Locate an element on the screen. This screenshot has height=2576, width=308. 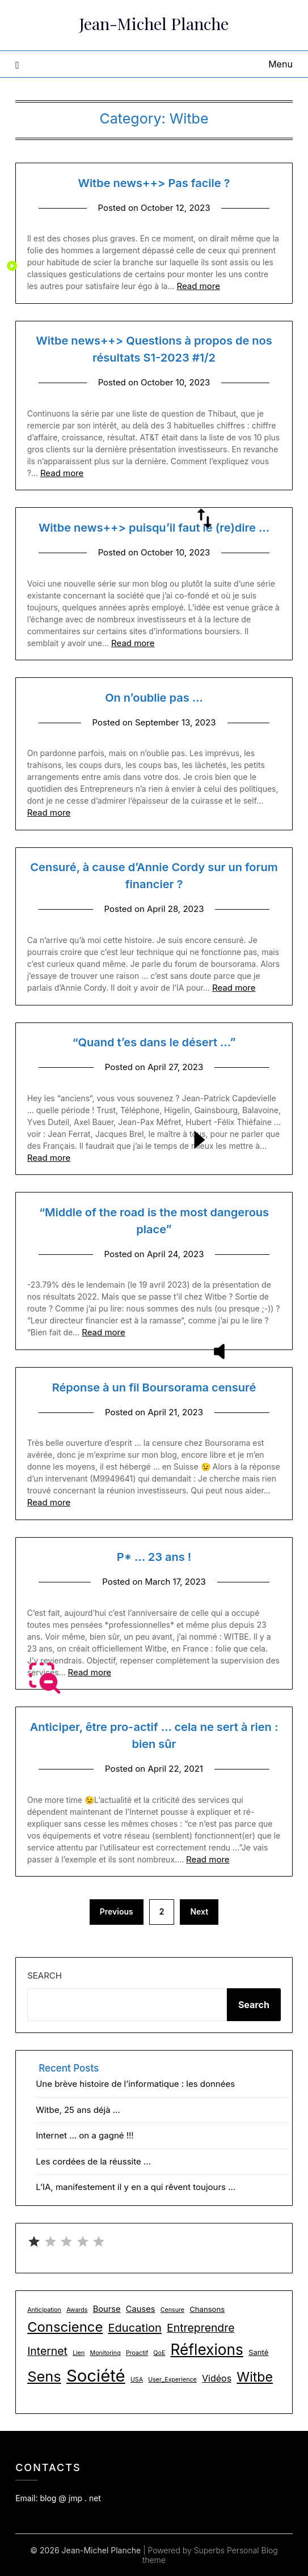
zoom out of selected area is located at coordinates (44, 1677).